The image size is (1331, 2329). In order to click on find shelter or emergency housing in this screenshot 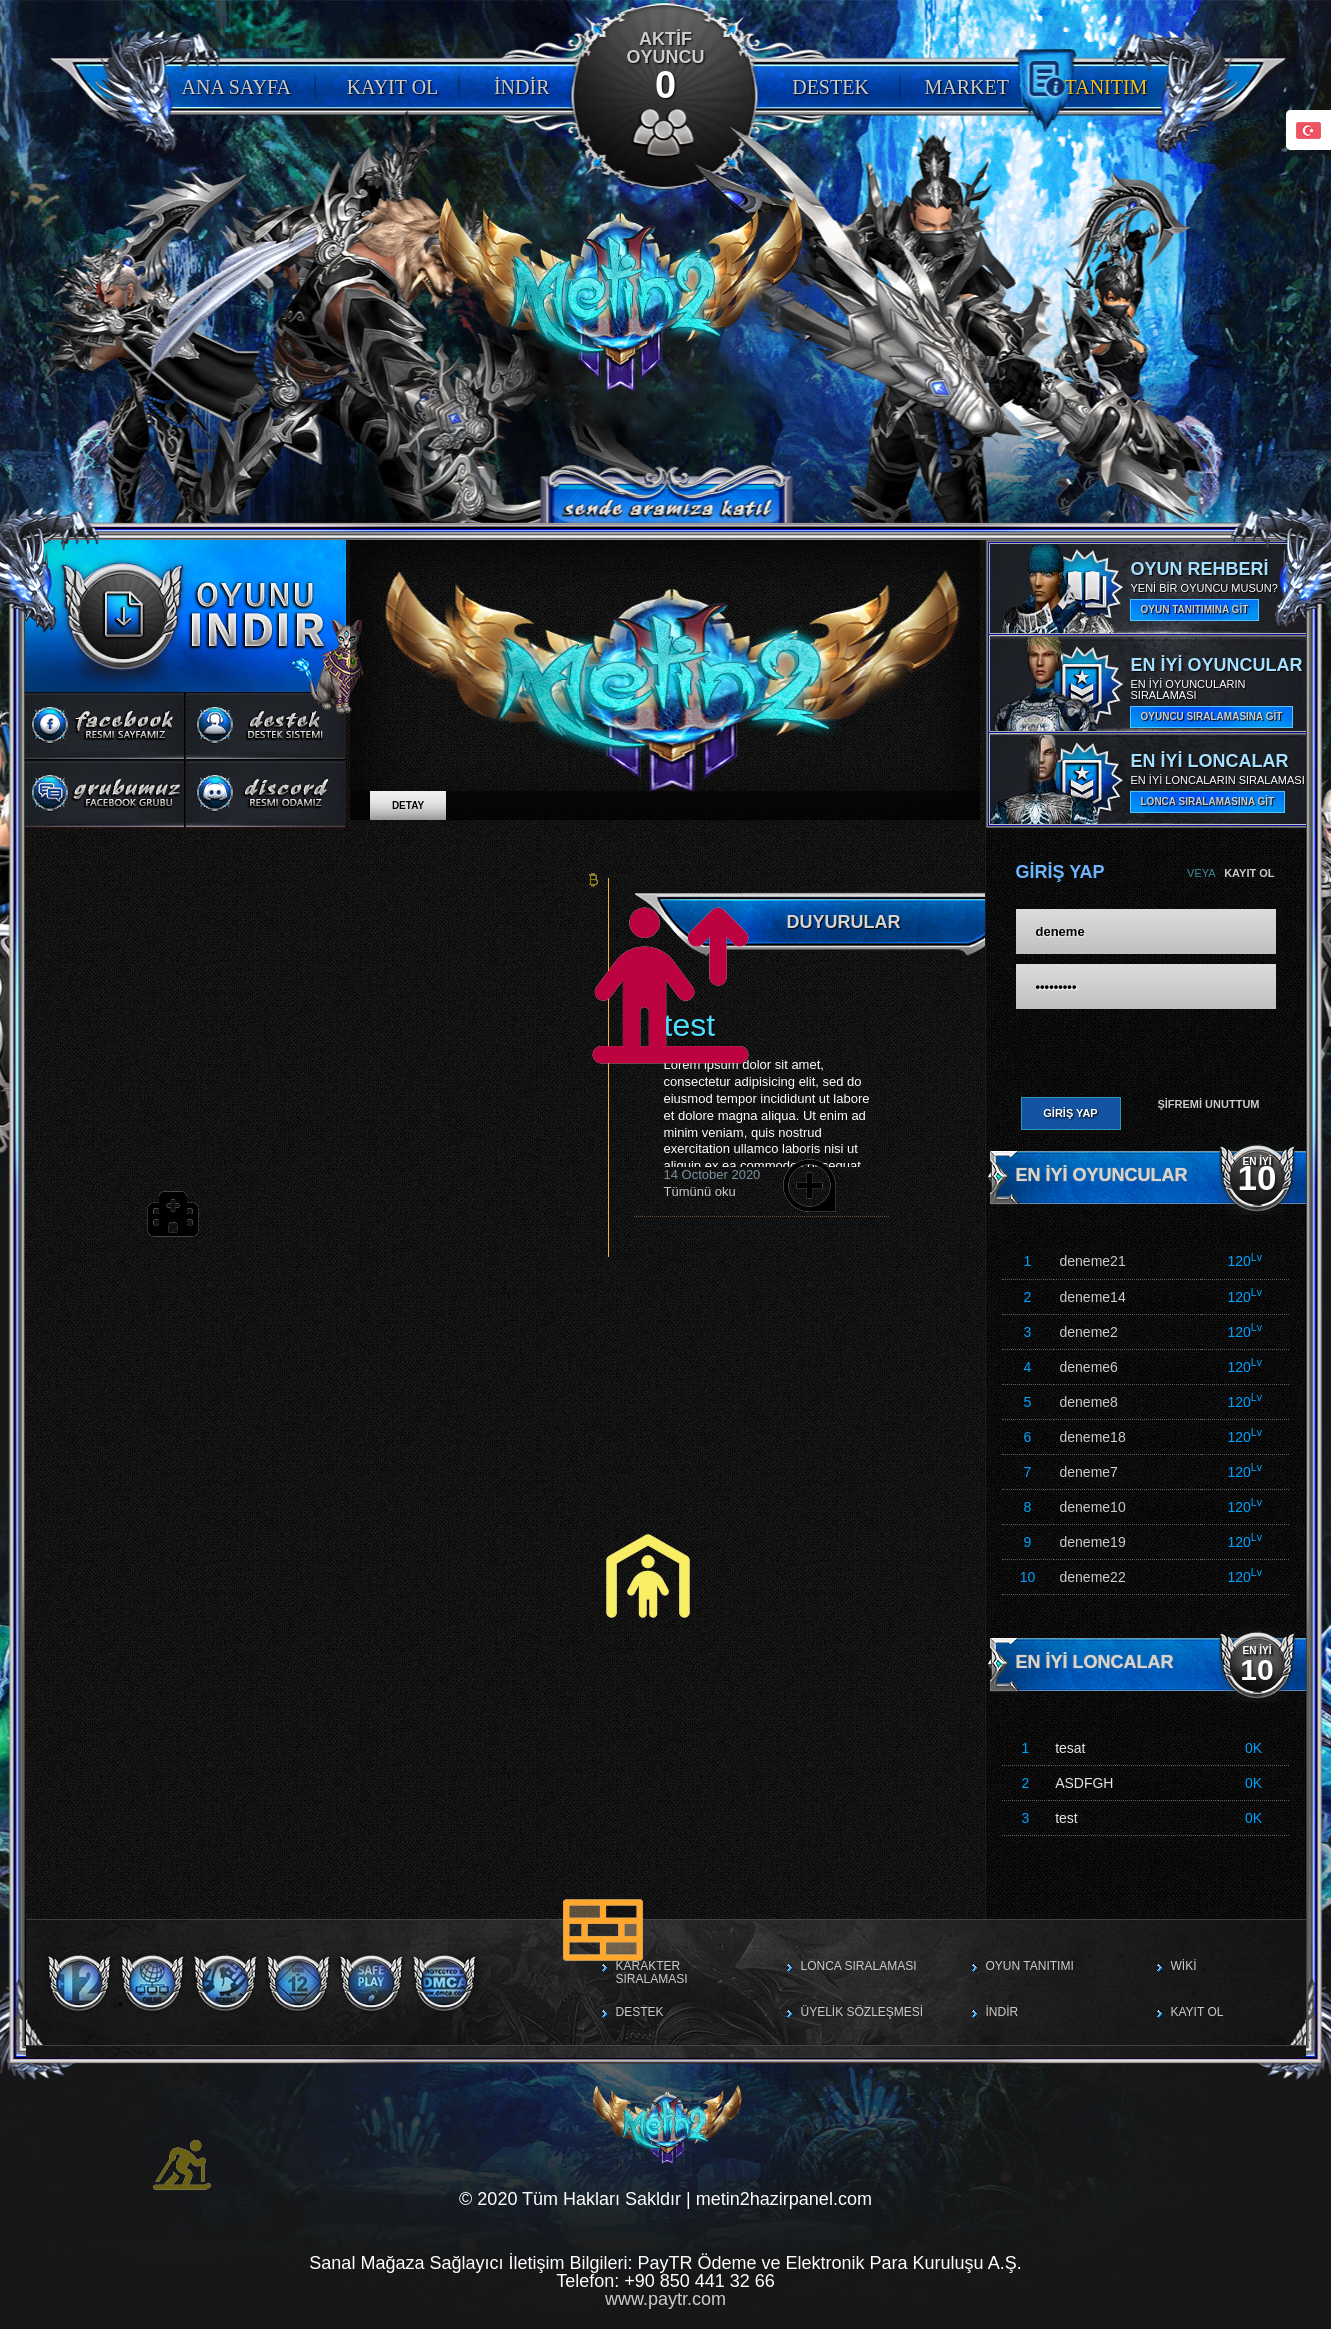, I will do `click(648, 1576)`.